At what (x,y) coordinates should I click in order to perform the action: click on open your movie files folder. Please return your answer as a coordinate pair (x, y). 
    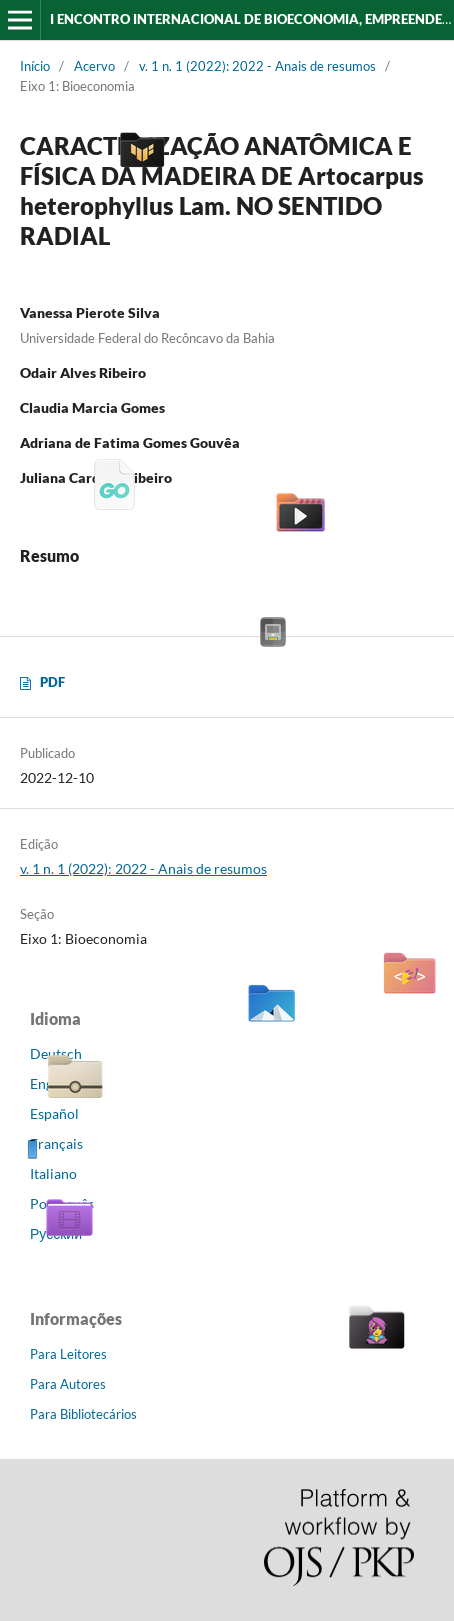
    Looking at the image, I should click on (300, 513).